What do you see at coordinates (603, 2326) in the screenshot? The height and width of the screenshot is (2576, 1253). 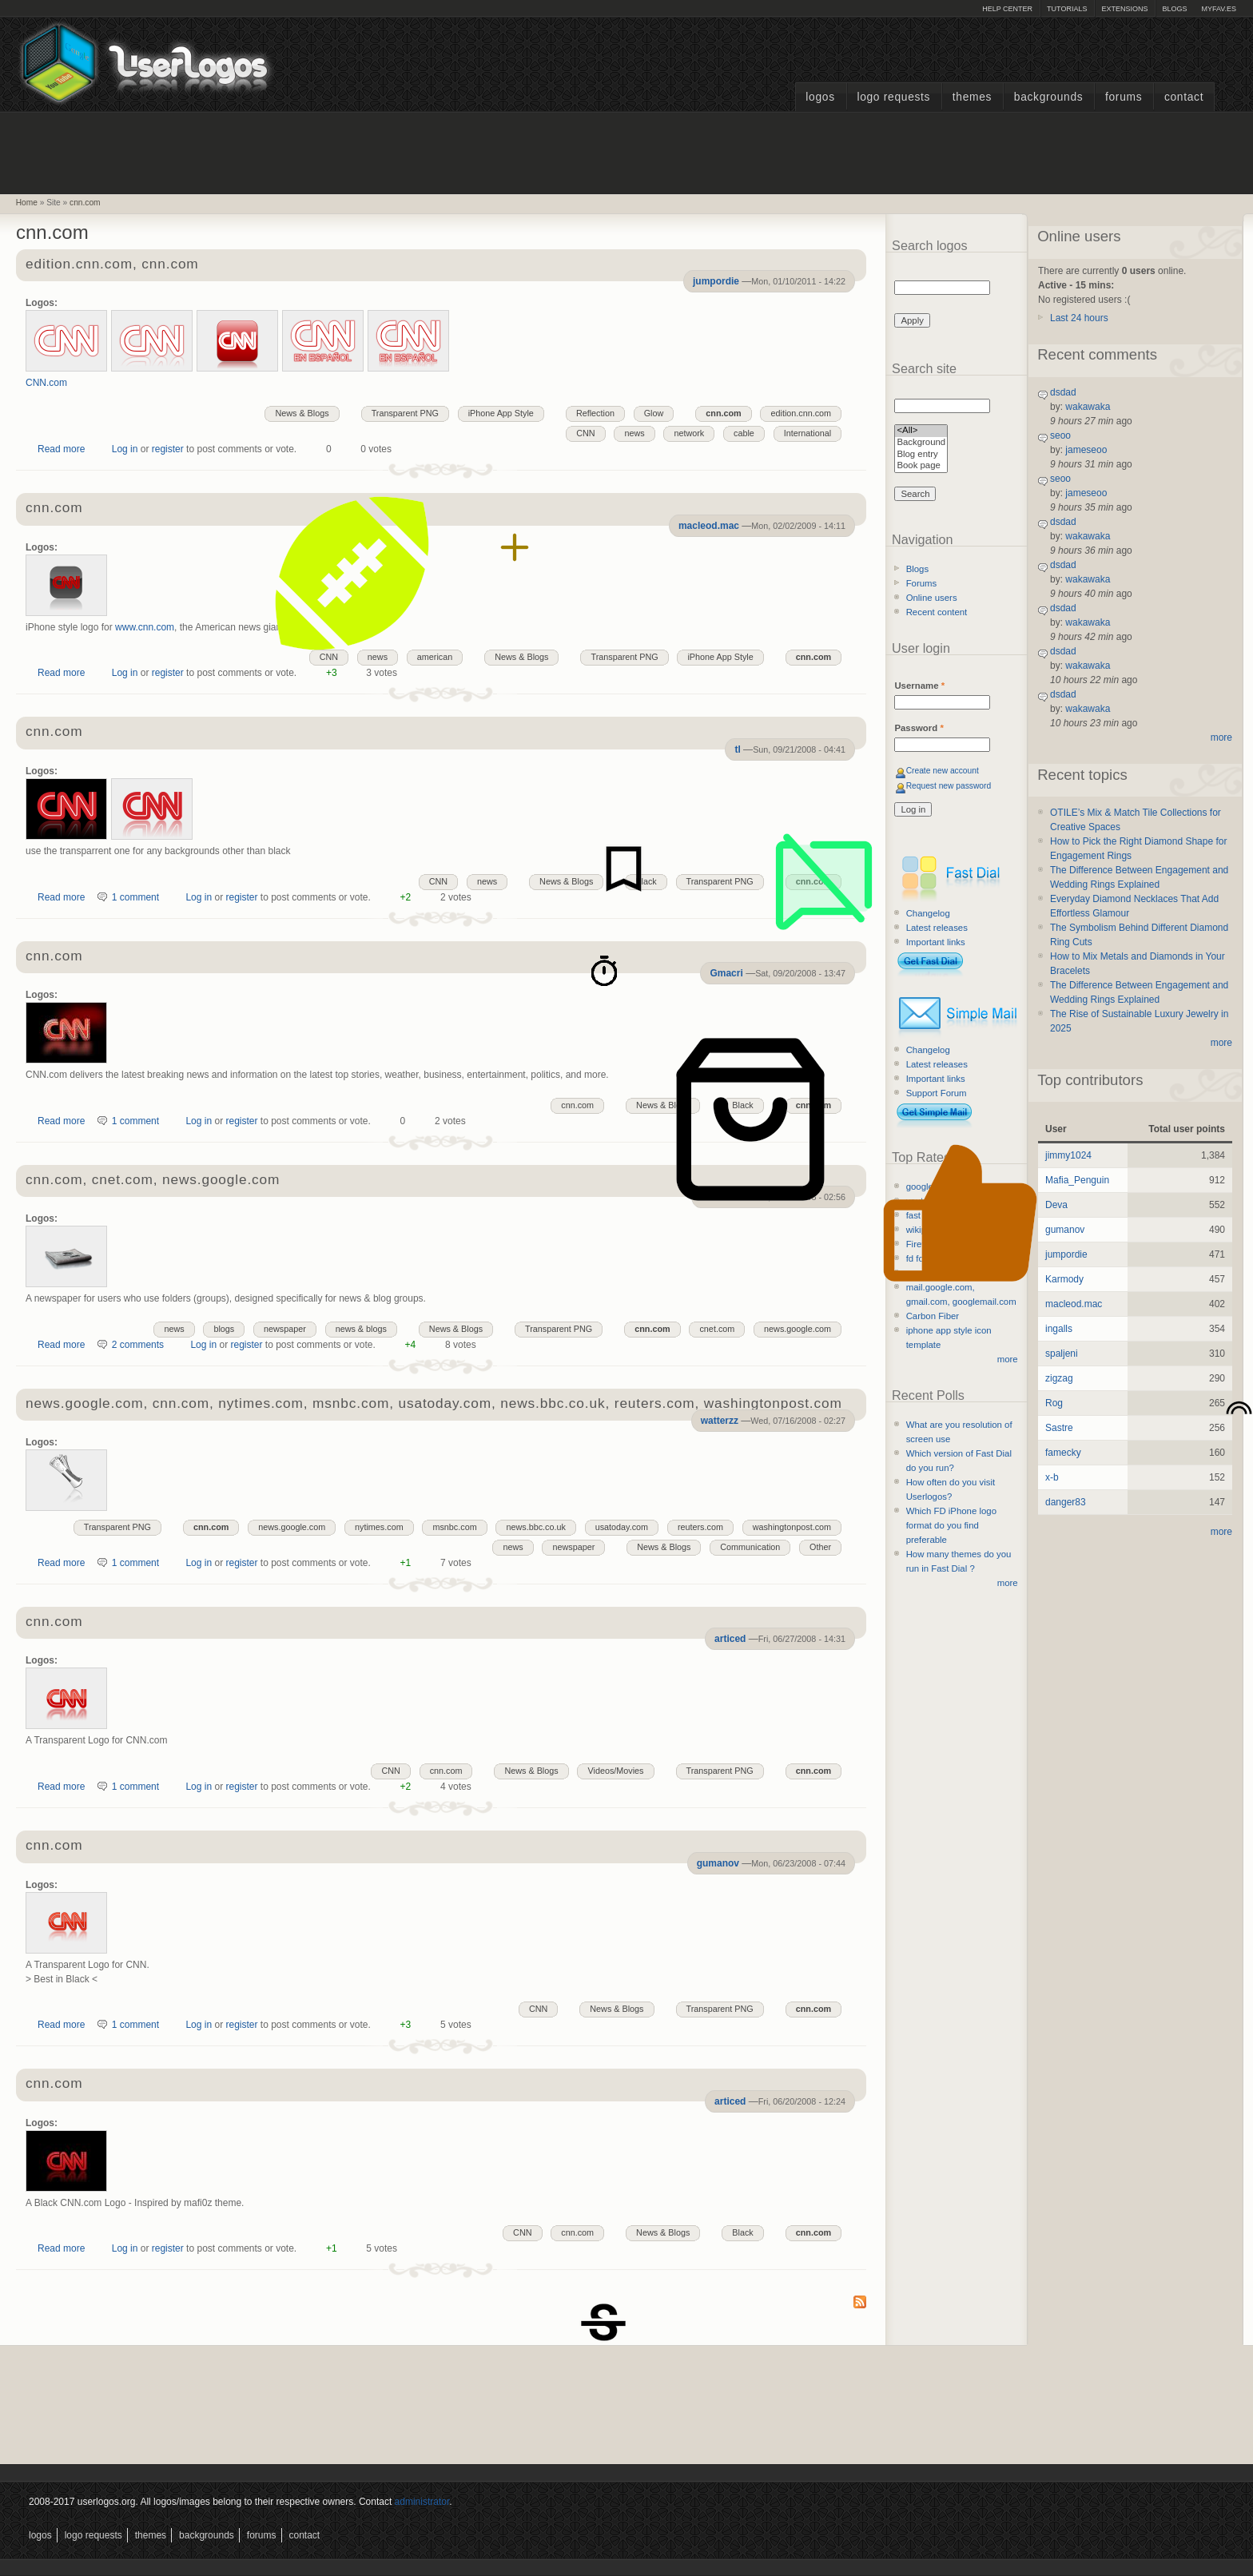 I see `apply strikethrough formatting to selected text` at bounding box center [603, 2326].